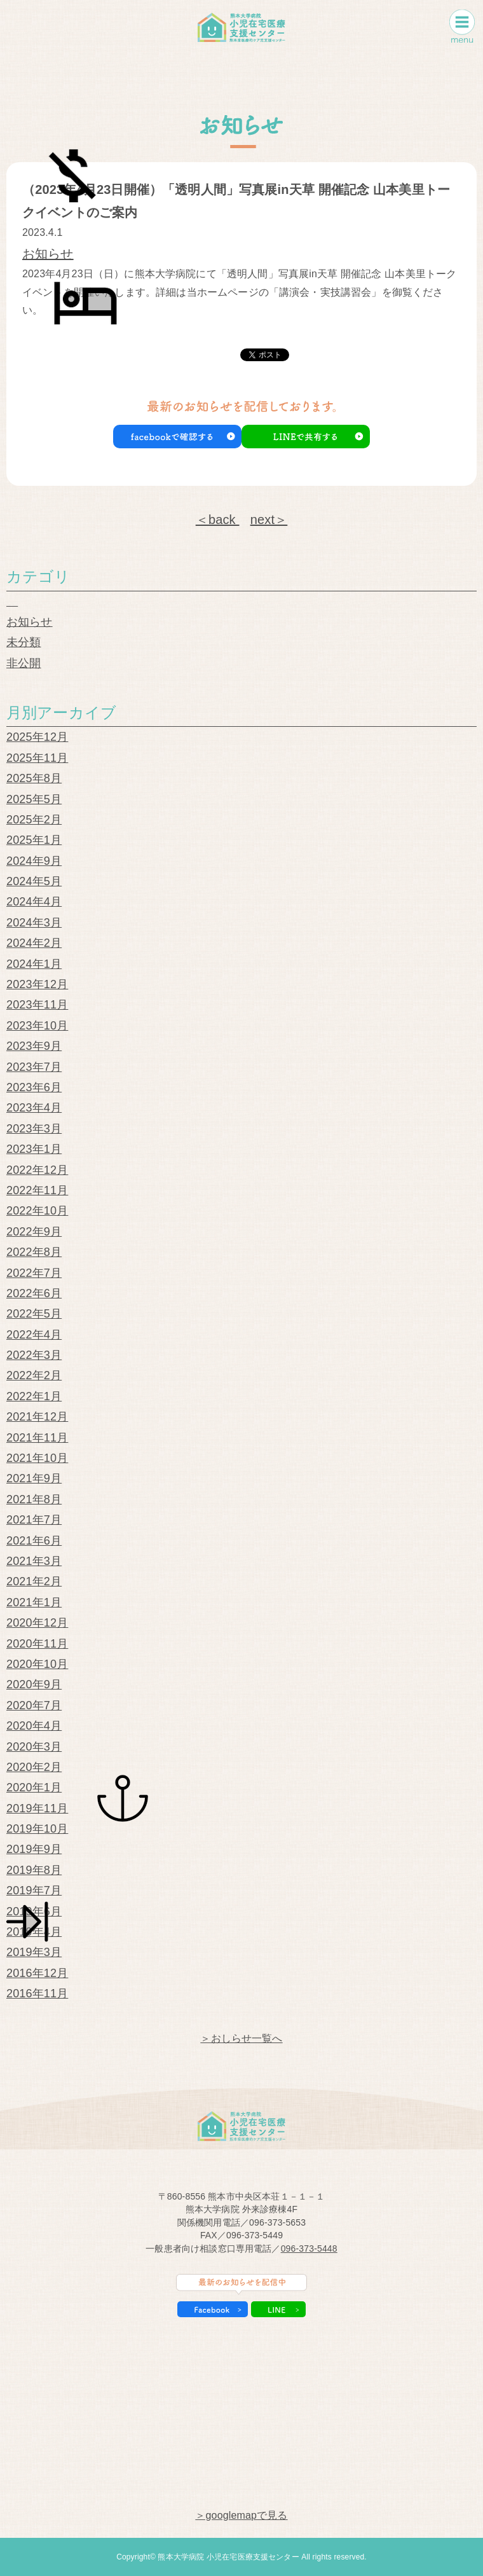  I want to click on indicates no cost or free item, so click(72, 176).